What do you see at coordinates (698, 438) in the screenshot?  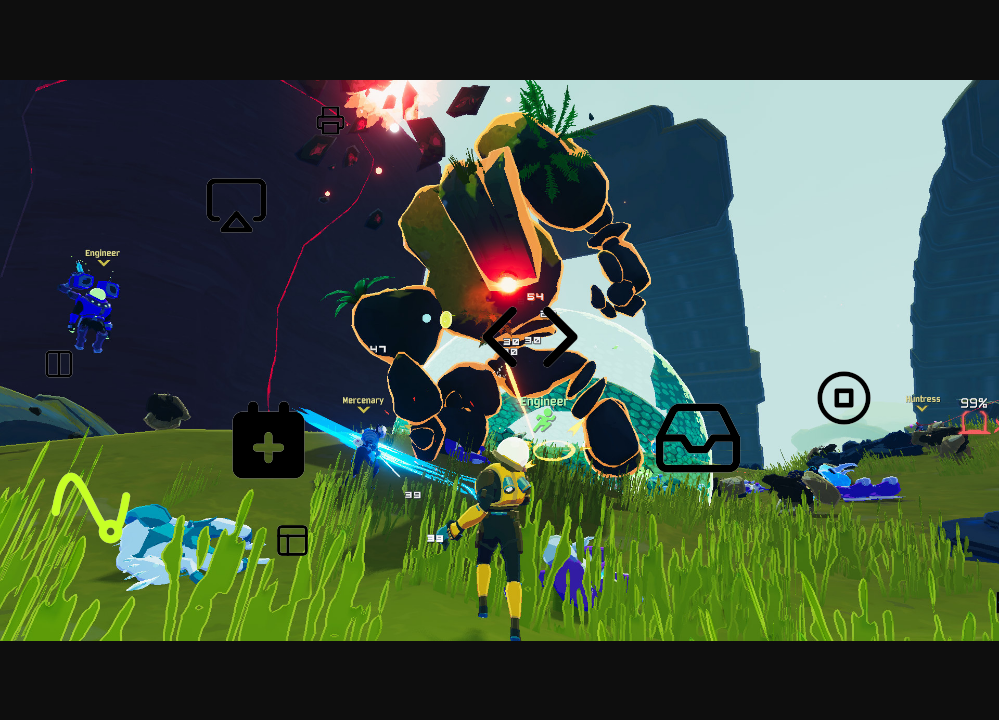 I see `view your inbox messages` at bounding box center [698, 438].